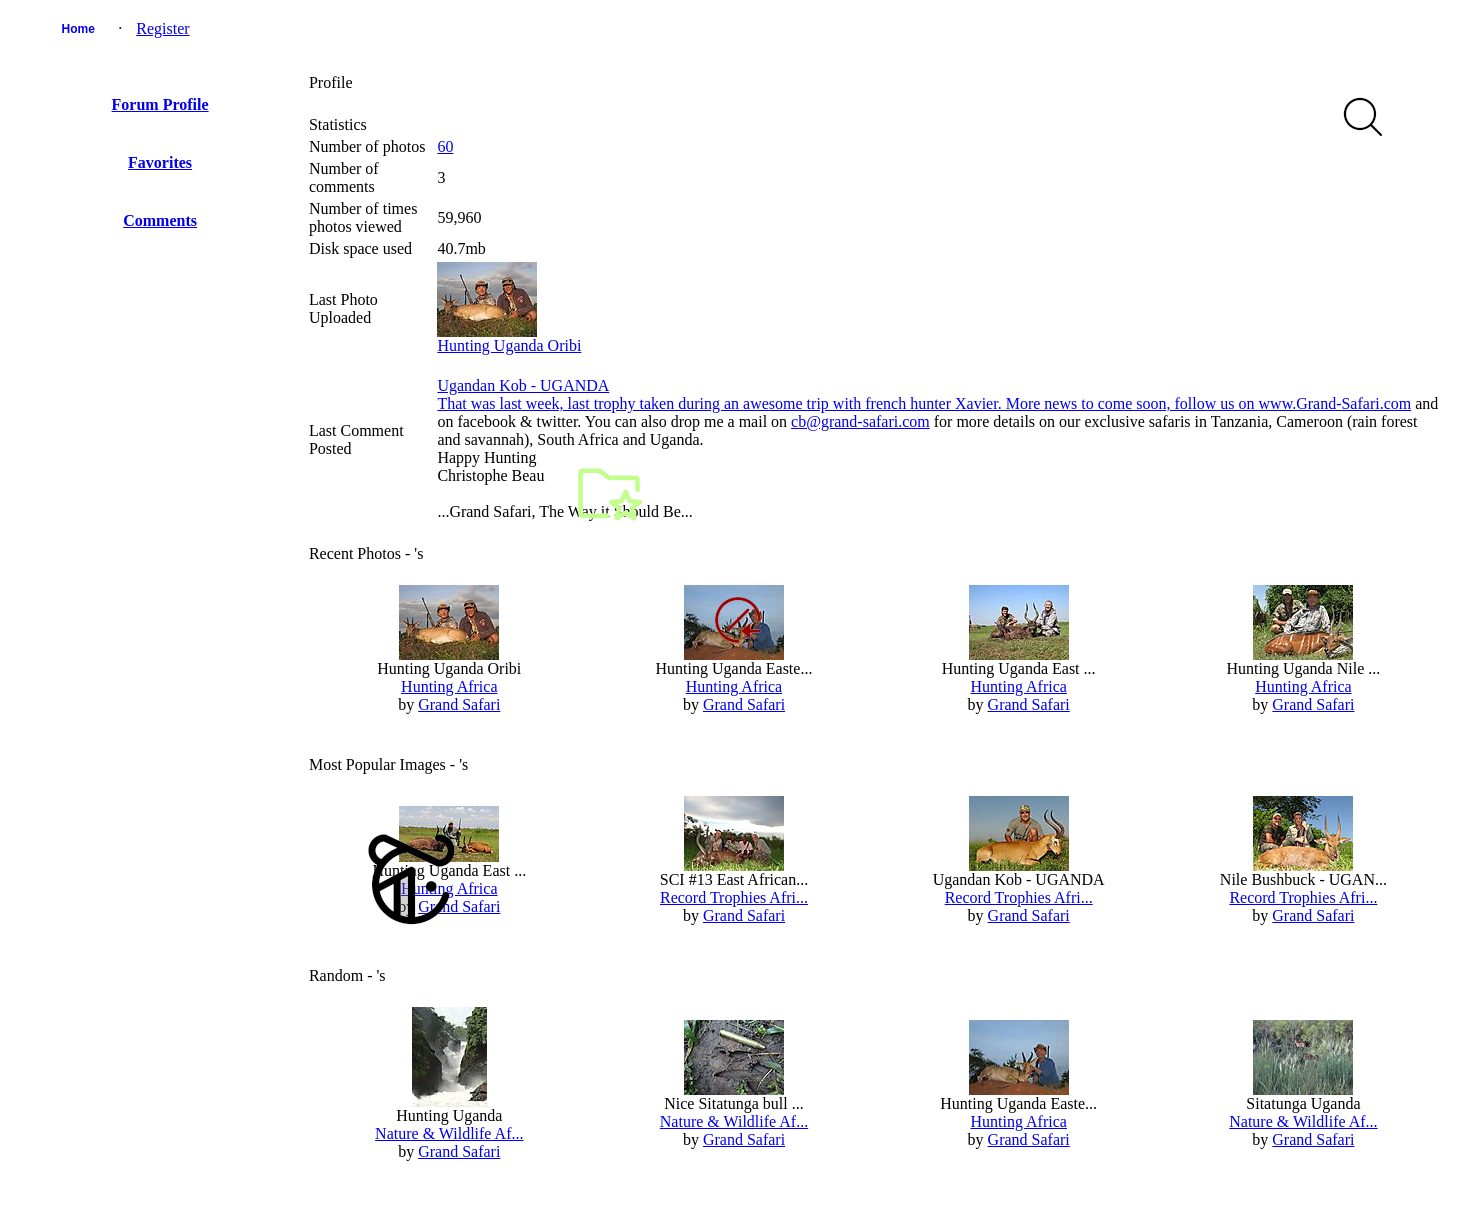  What do you see at coordinates (738, 620) in the screenshot?
I see `indicates a tracked issue was closed as not planned` at bounding box center [738, 620].